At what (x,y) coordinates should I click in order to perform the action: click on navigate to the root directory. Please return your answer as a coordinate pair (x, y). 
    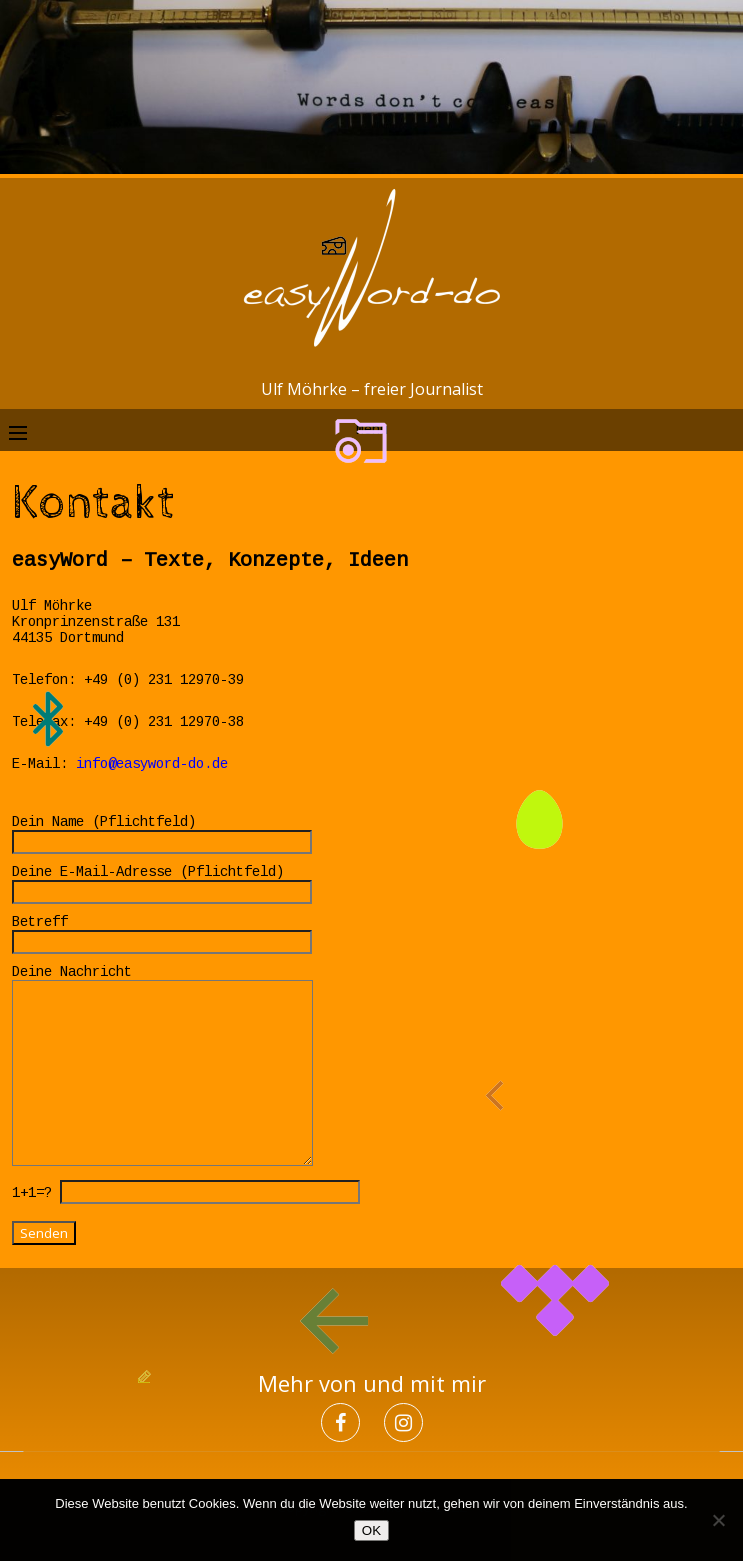
    Looking at the image, I should click on (361, 441).